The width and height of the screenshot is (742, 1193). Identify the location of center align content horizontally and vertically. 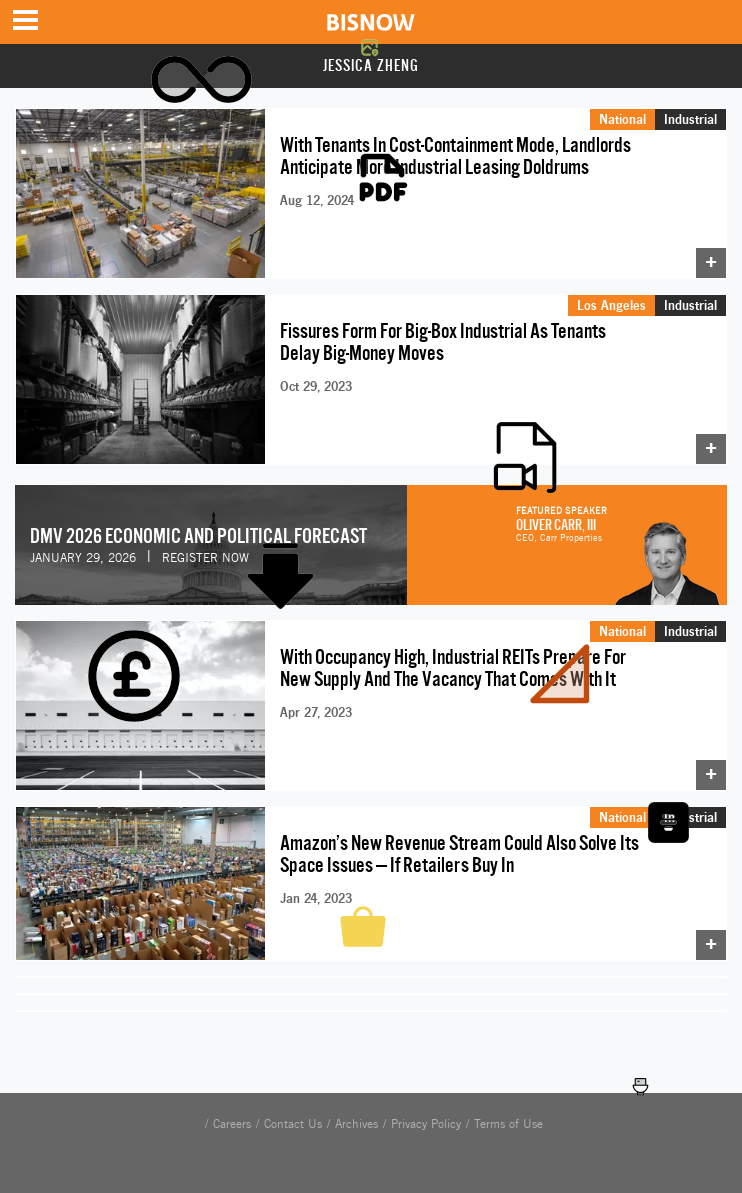
(668, 822).